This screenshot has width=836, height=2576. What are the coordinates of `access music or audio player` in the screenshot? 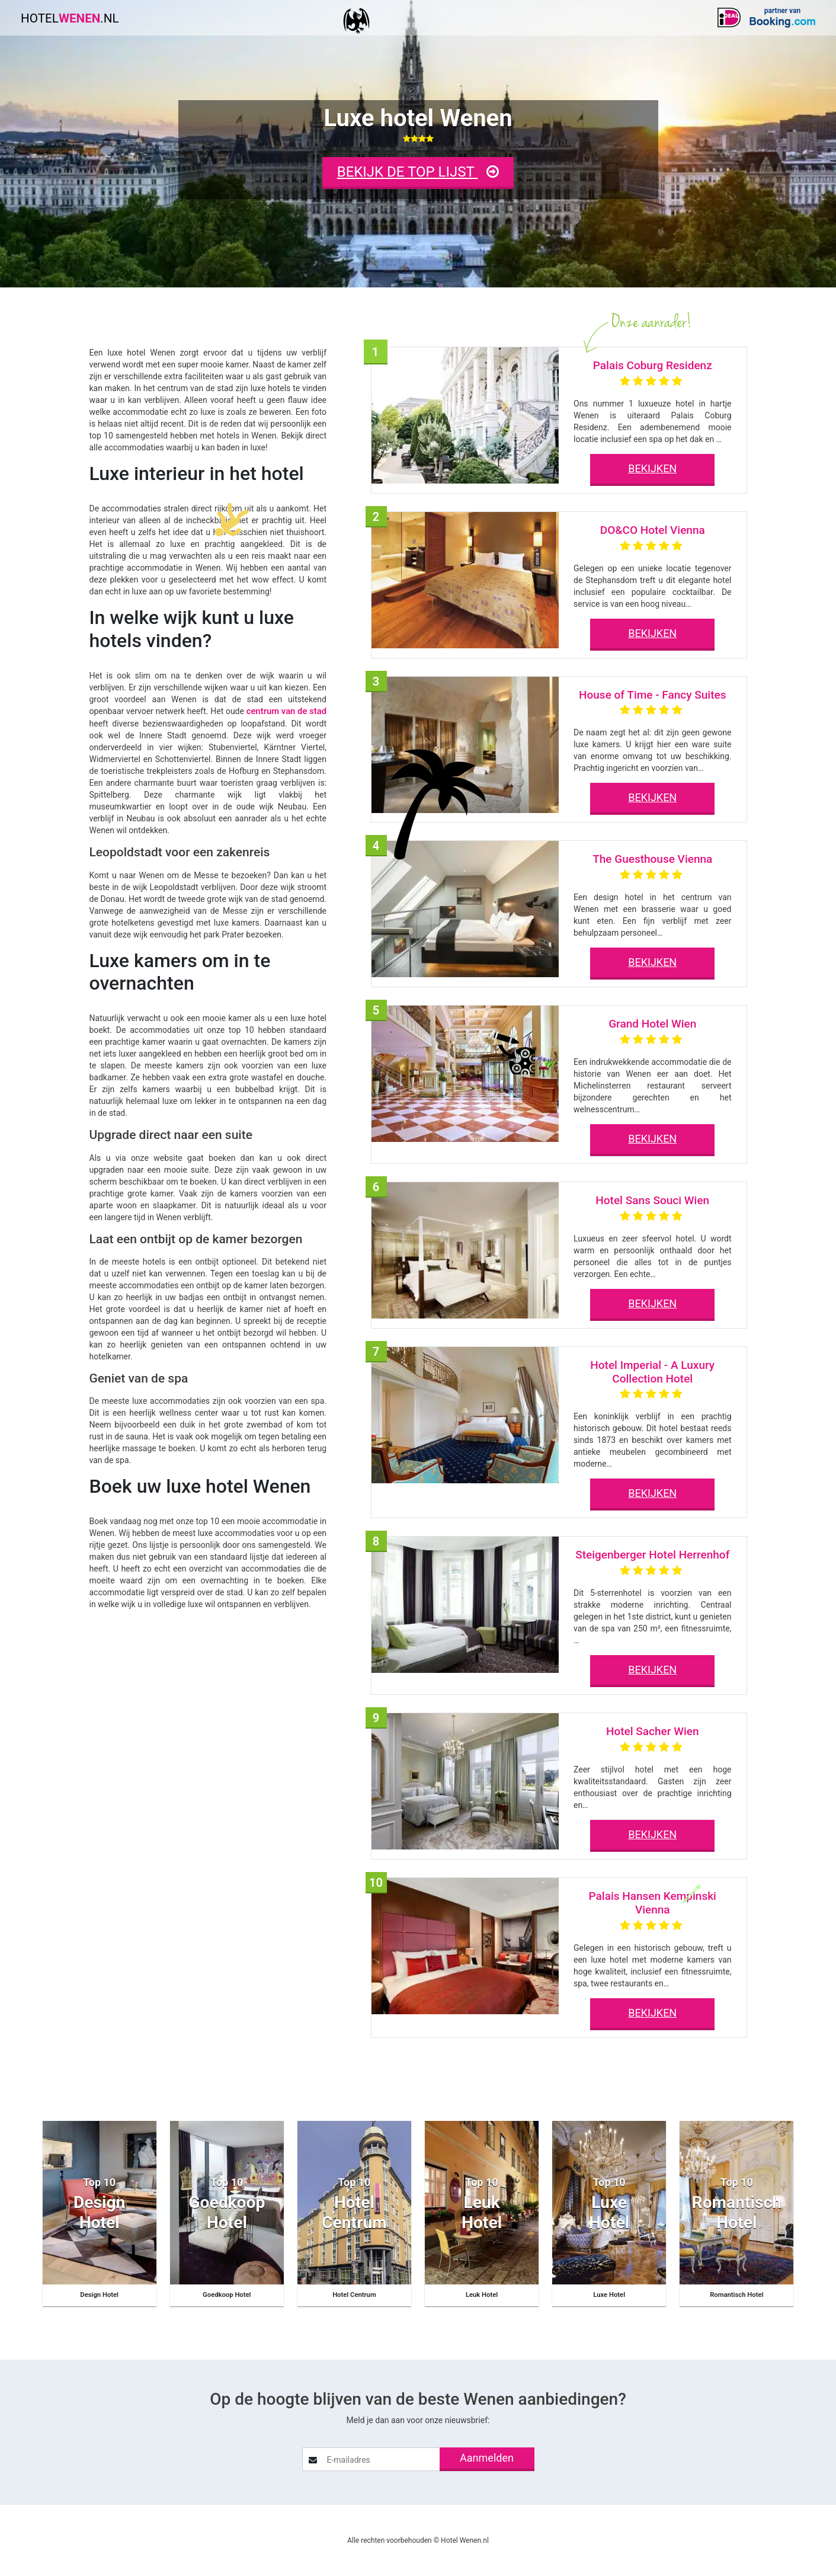 It's located at (691, 1894).